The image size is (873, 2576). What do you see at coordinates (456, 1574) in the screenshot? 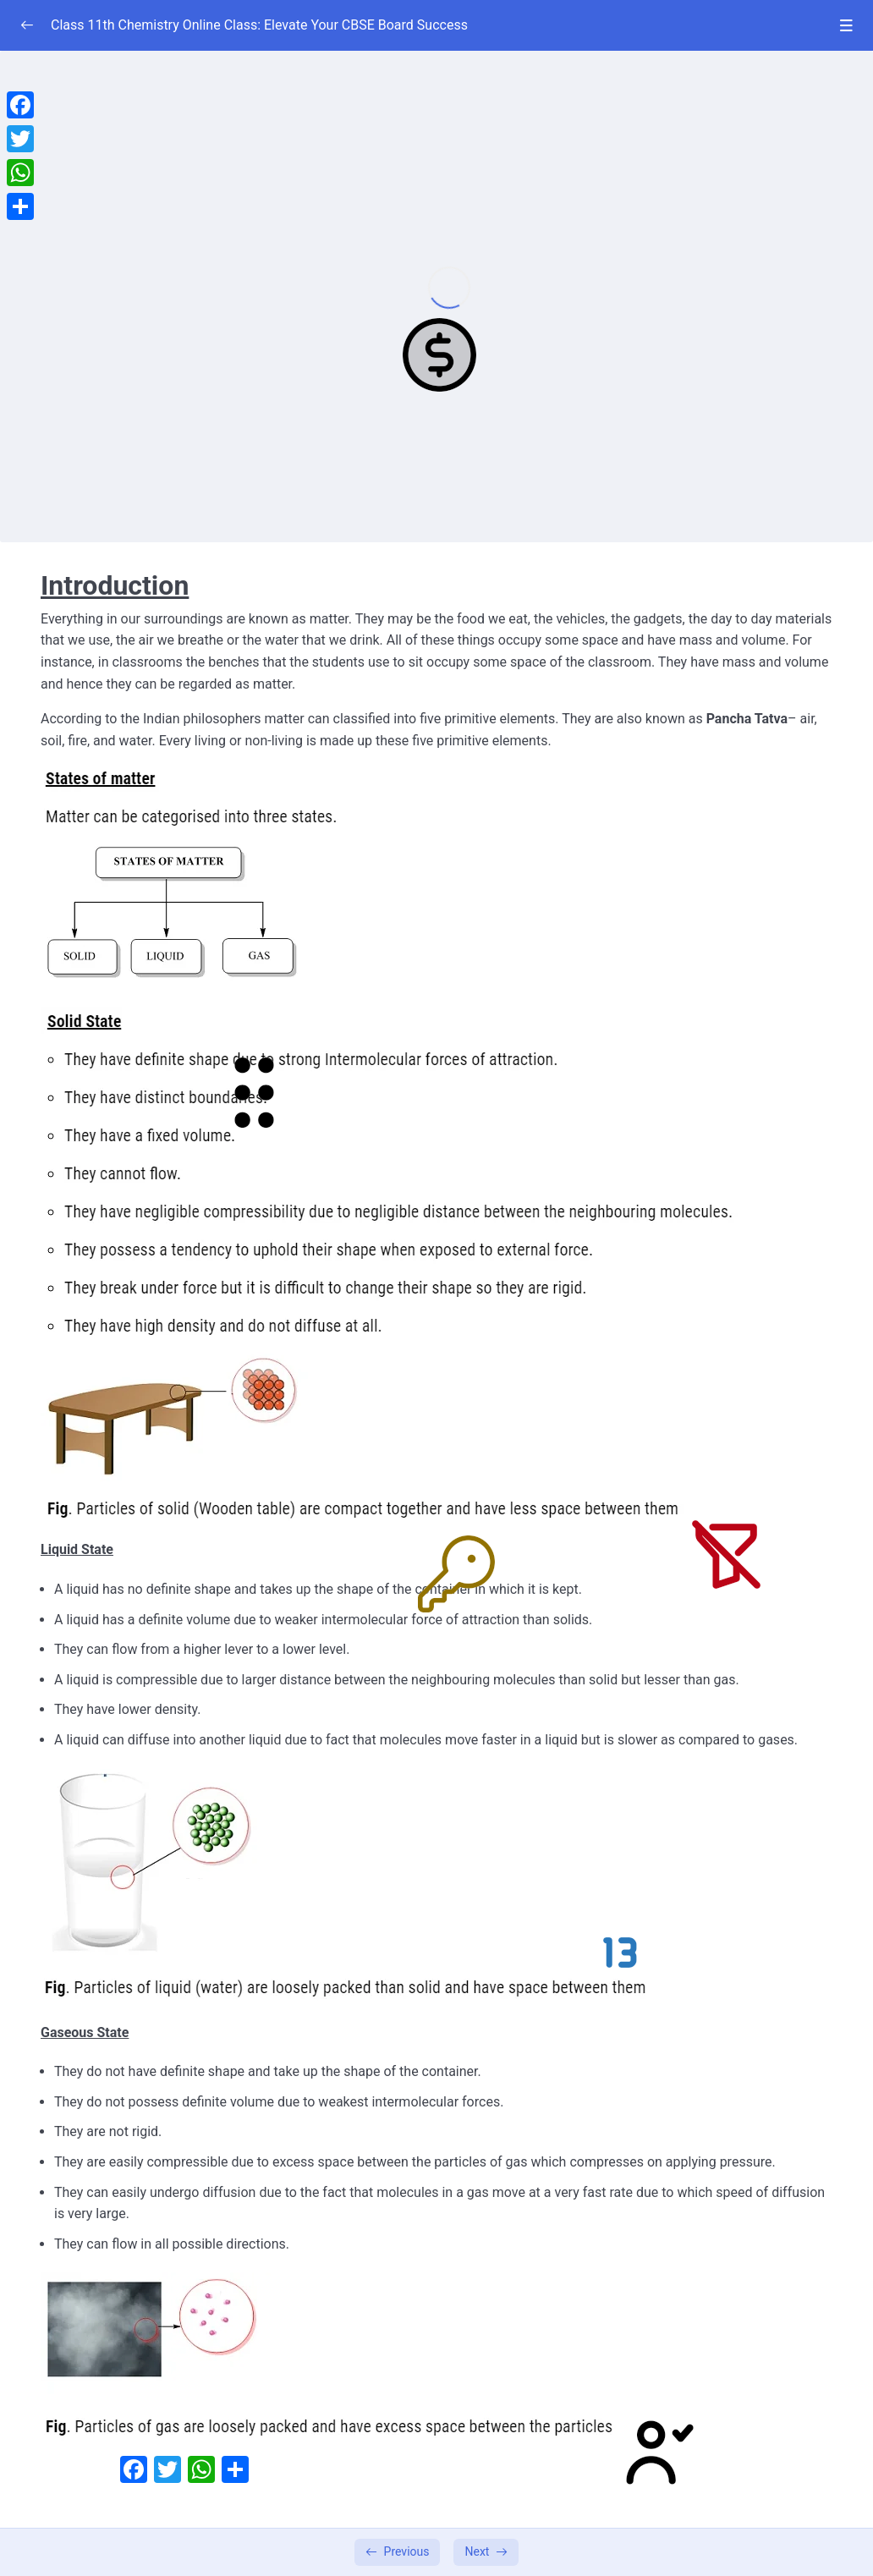
I see `access account security settings` at bounding box center [456, 1574].